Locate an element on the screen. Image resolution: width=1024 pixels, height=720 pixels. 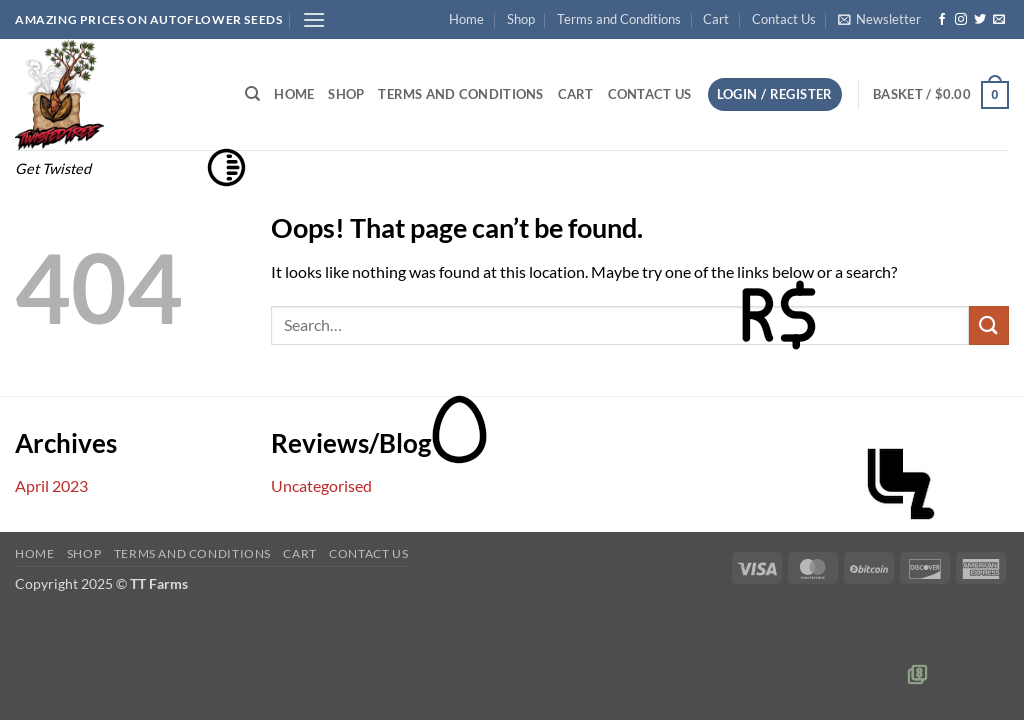
toggle shadow effects on an element is located at coordinates (226, 167).